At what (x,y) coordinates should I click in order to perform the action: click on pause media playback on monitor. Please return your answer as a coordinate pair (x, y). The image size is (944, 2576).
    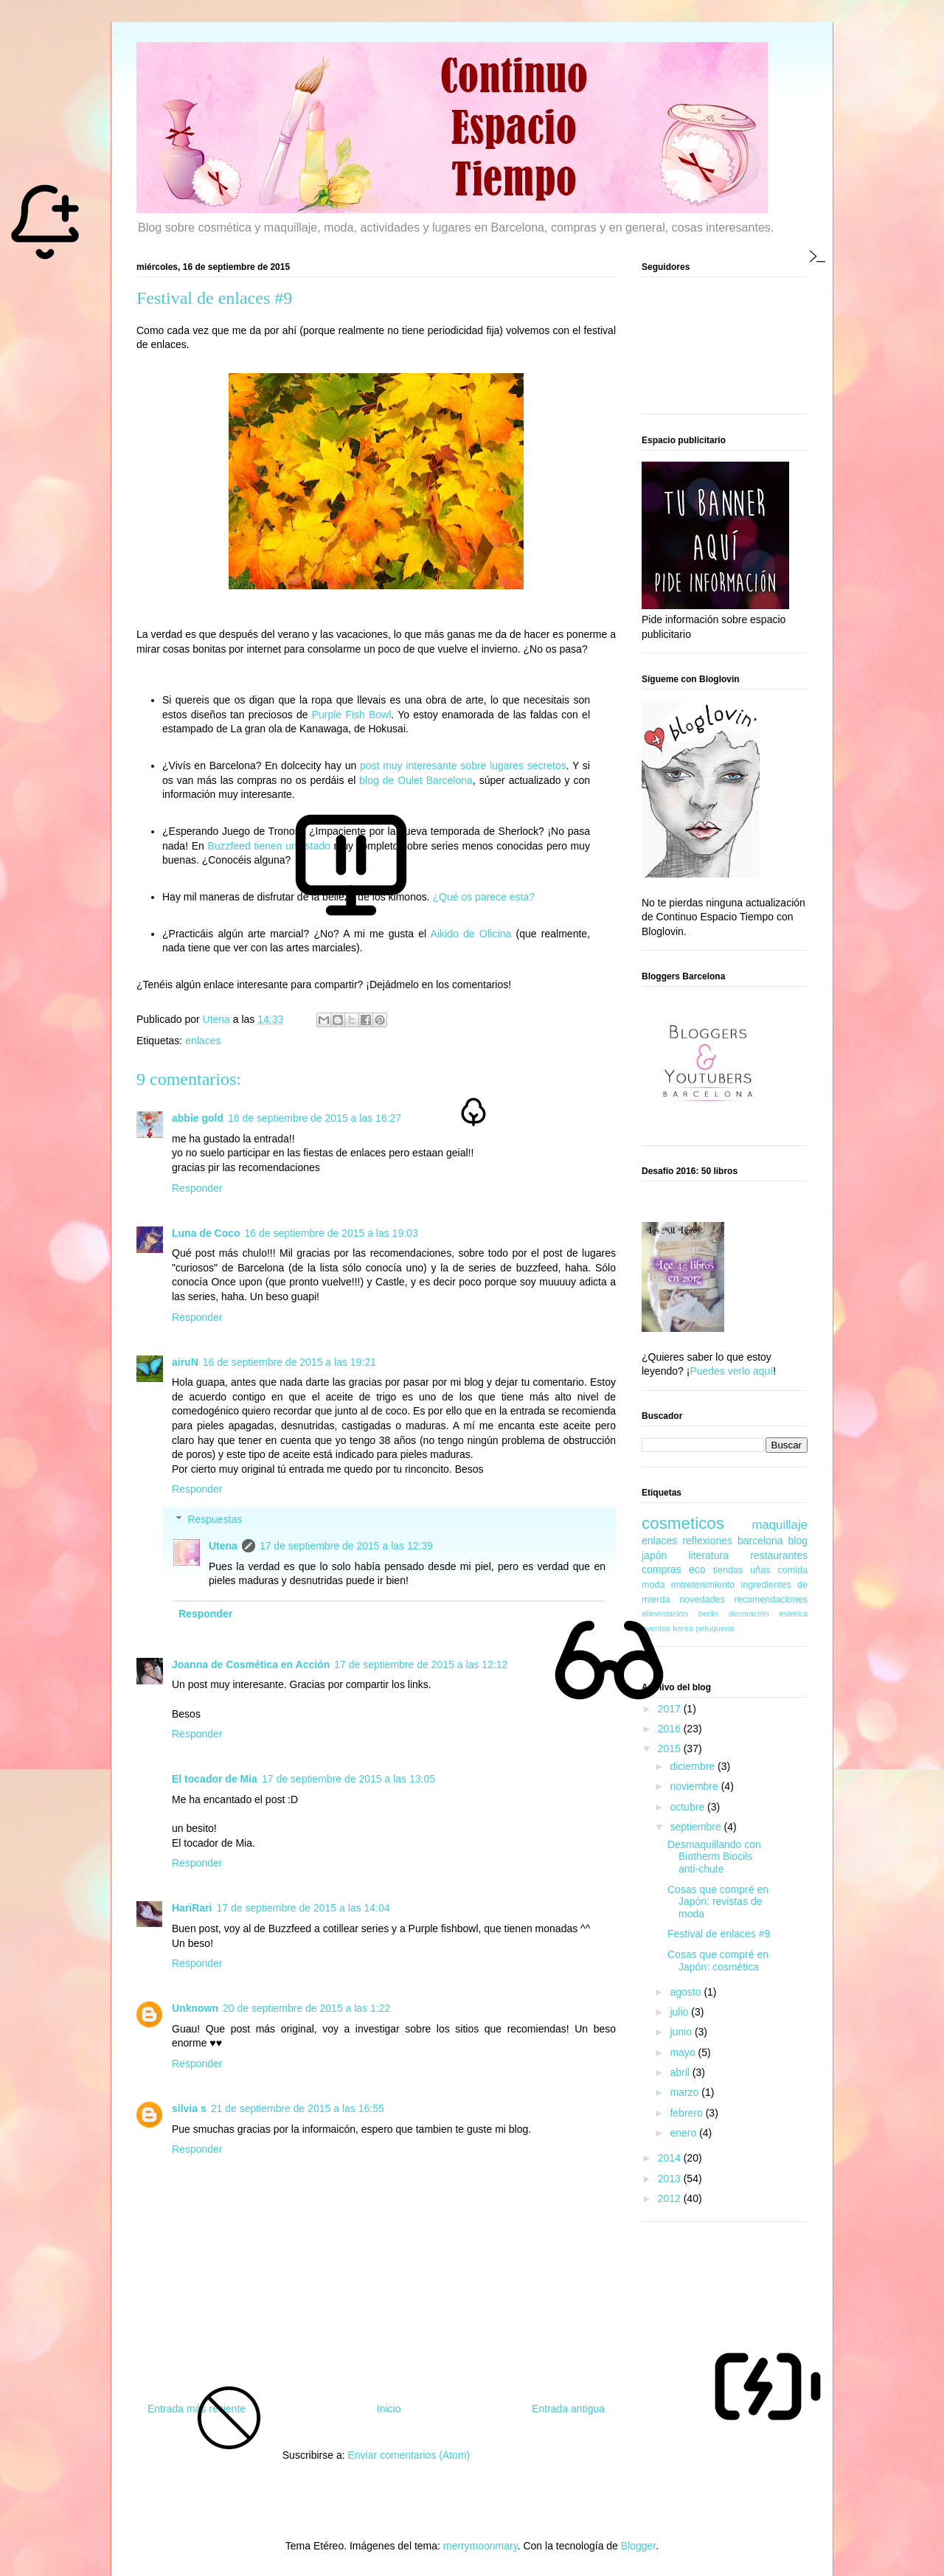
    Looking at the image, I should click on (351, 865).